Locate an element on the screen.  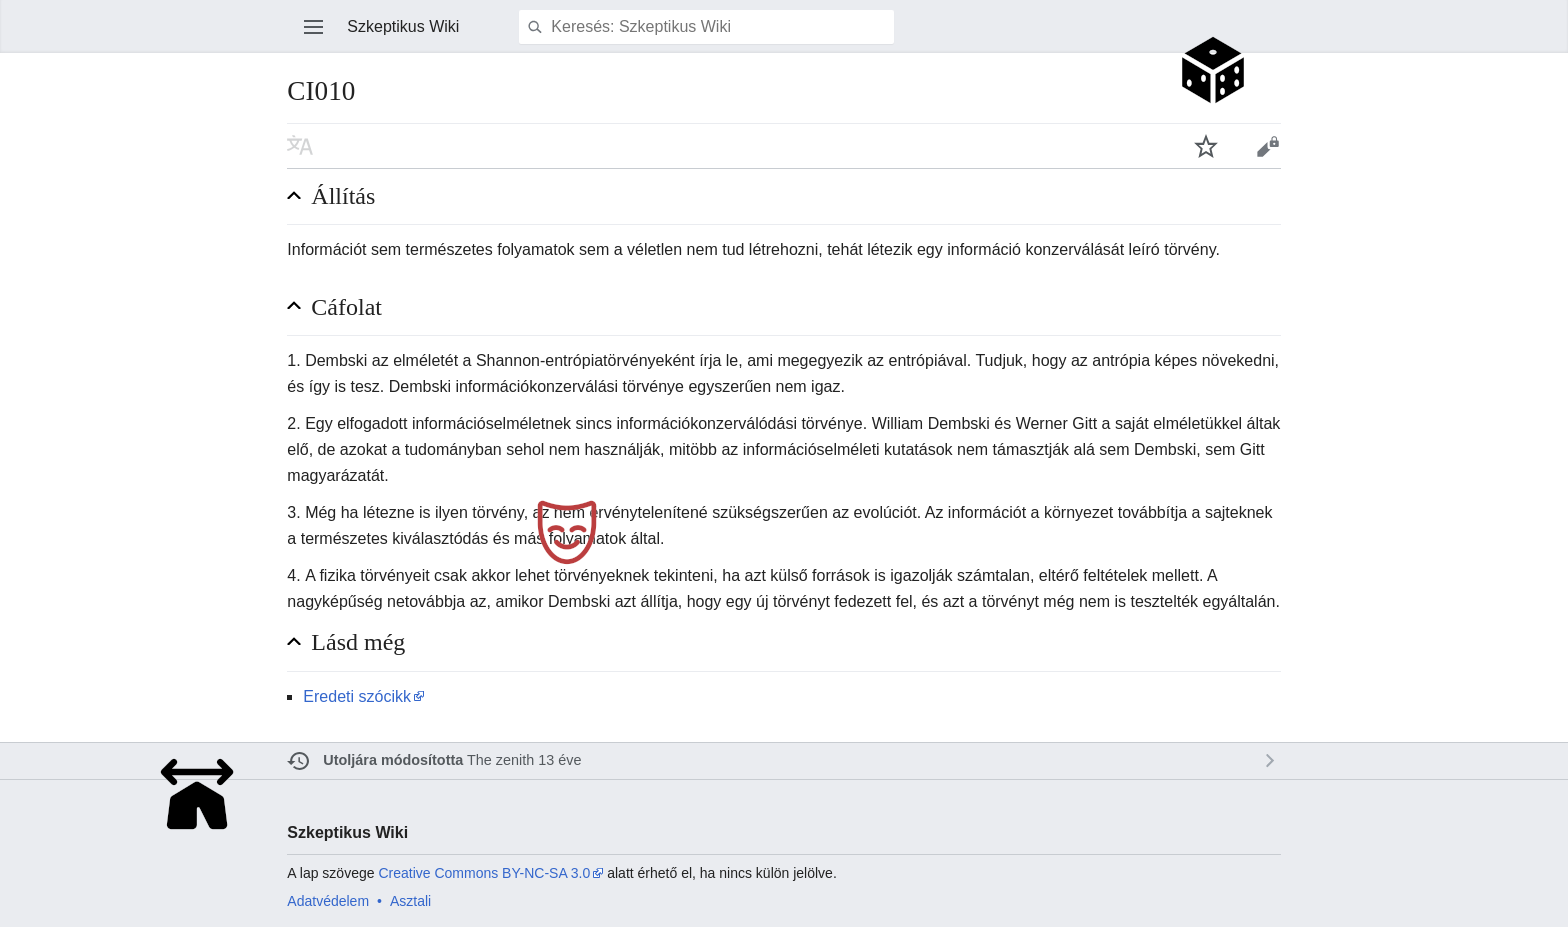
access theater or entertainment mode is located at coordinates (567, 530).